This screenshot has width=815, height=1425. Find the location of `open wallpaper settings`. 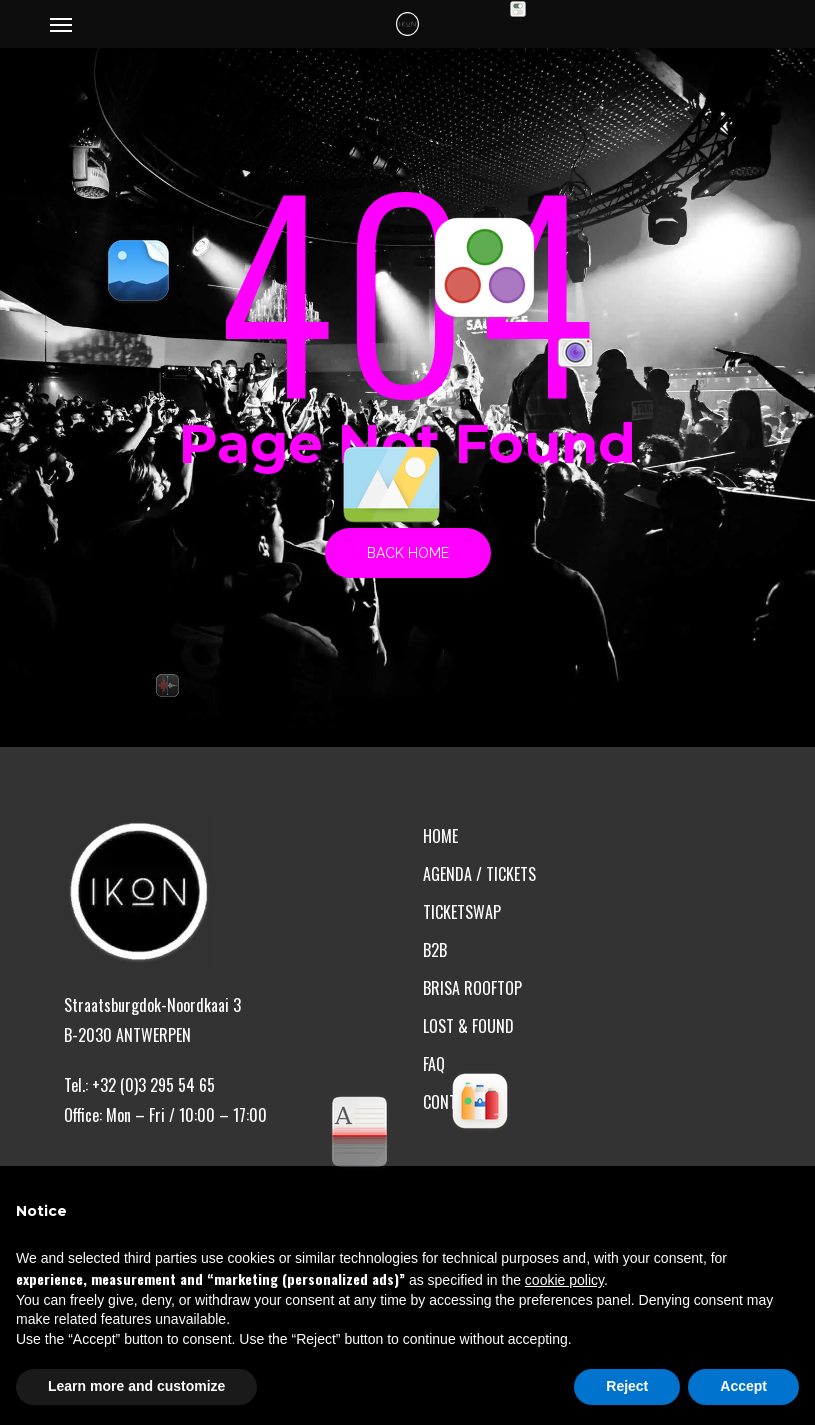

open wallpaper settings is located at coordinates (138, 270).